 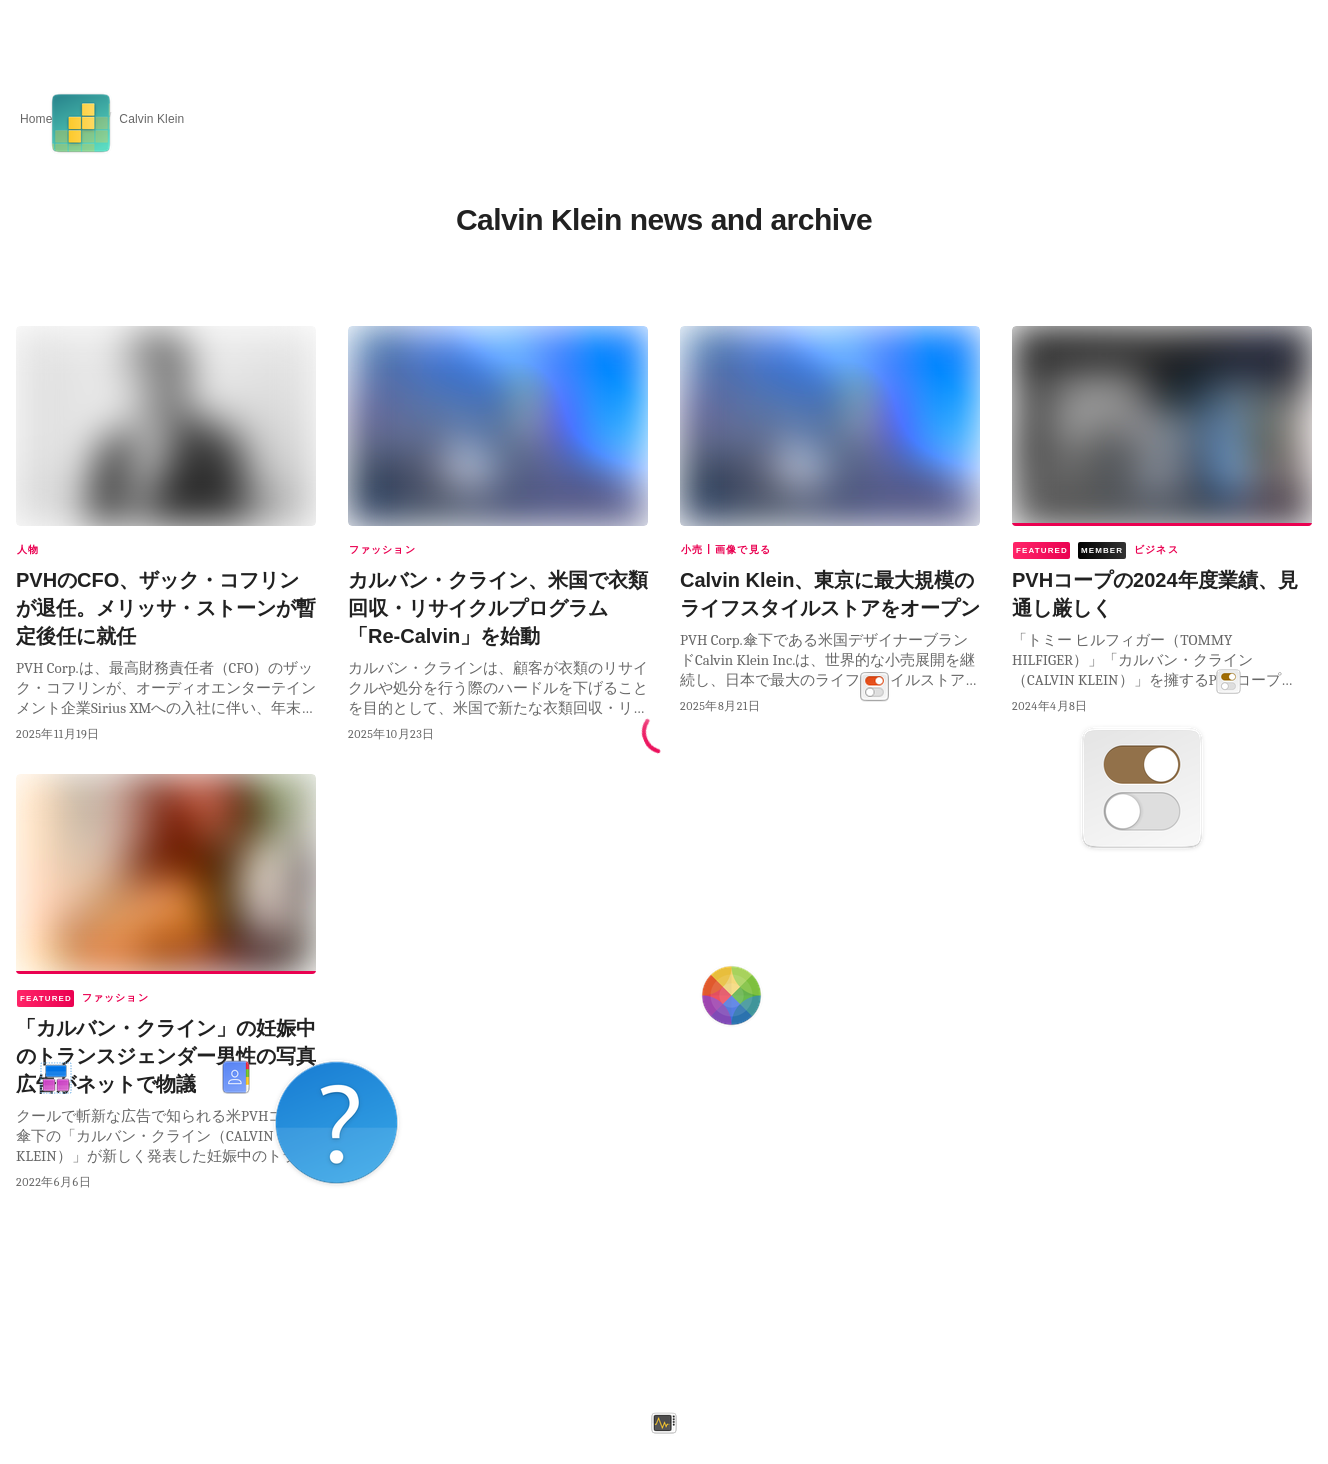 What do you see at coordinates (874, 686) in the screenshot?
I see `open unity tweak tool settings` at bounding box center [874, 686].